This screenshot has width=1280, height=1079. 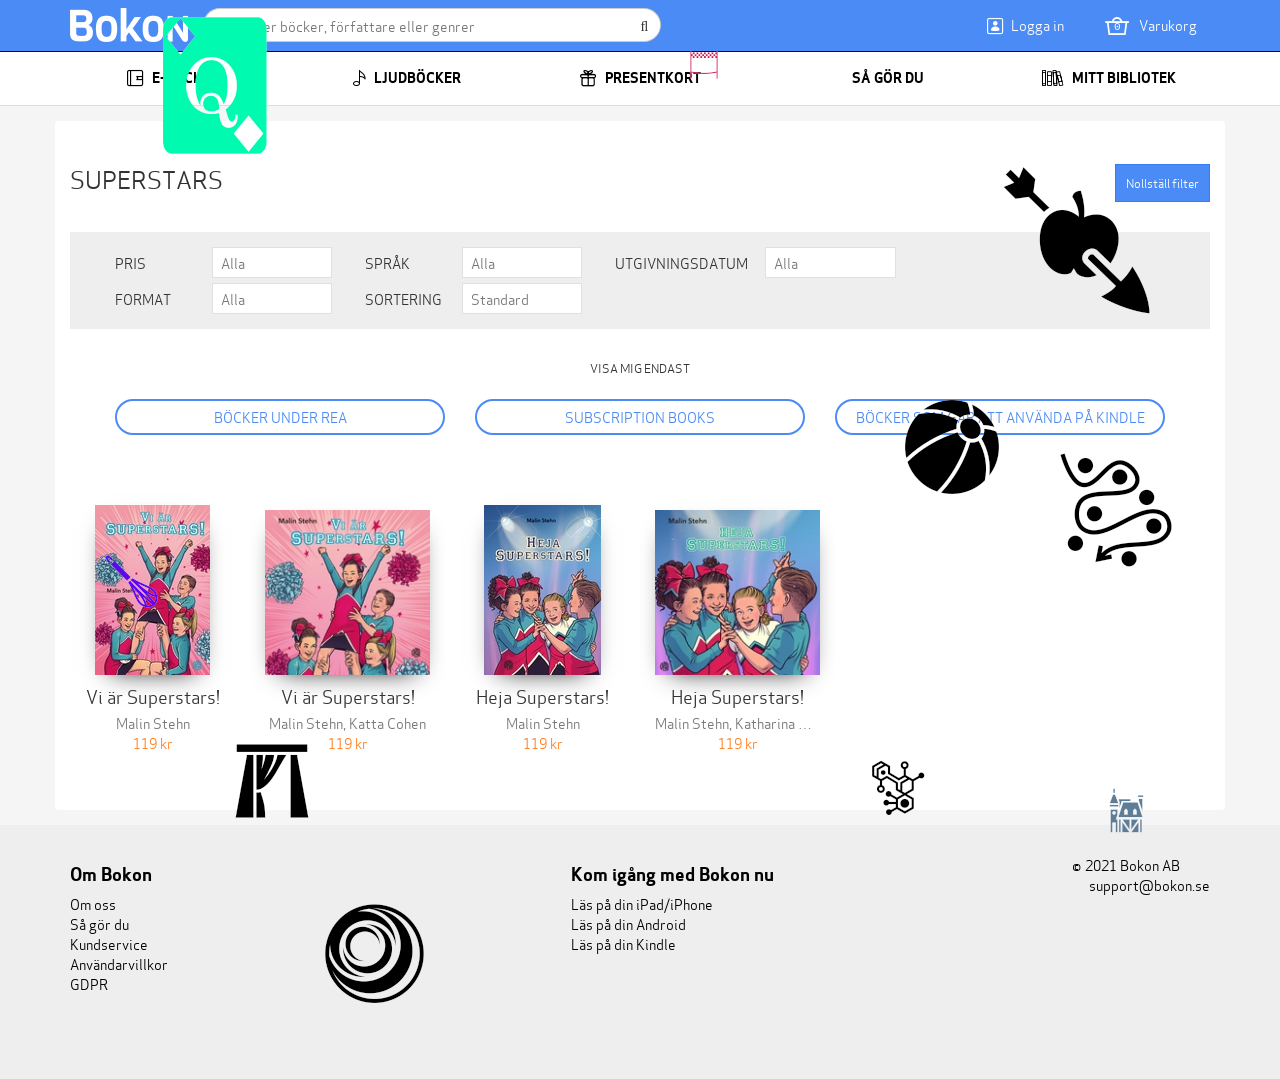 I want to click on view molecular or chemical structure, so click(x=898, y=788).